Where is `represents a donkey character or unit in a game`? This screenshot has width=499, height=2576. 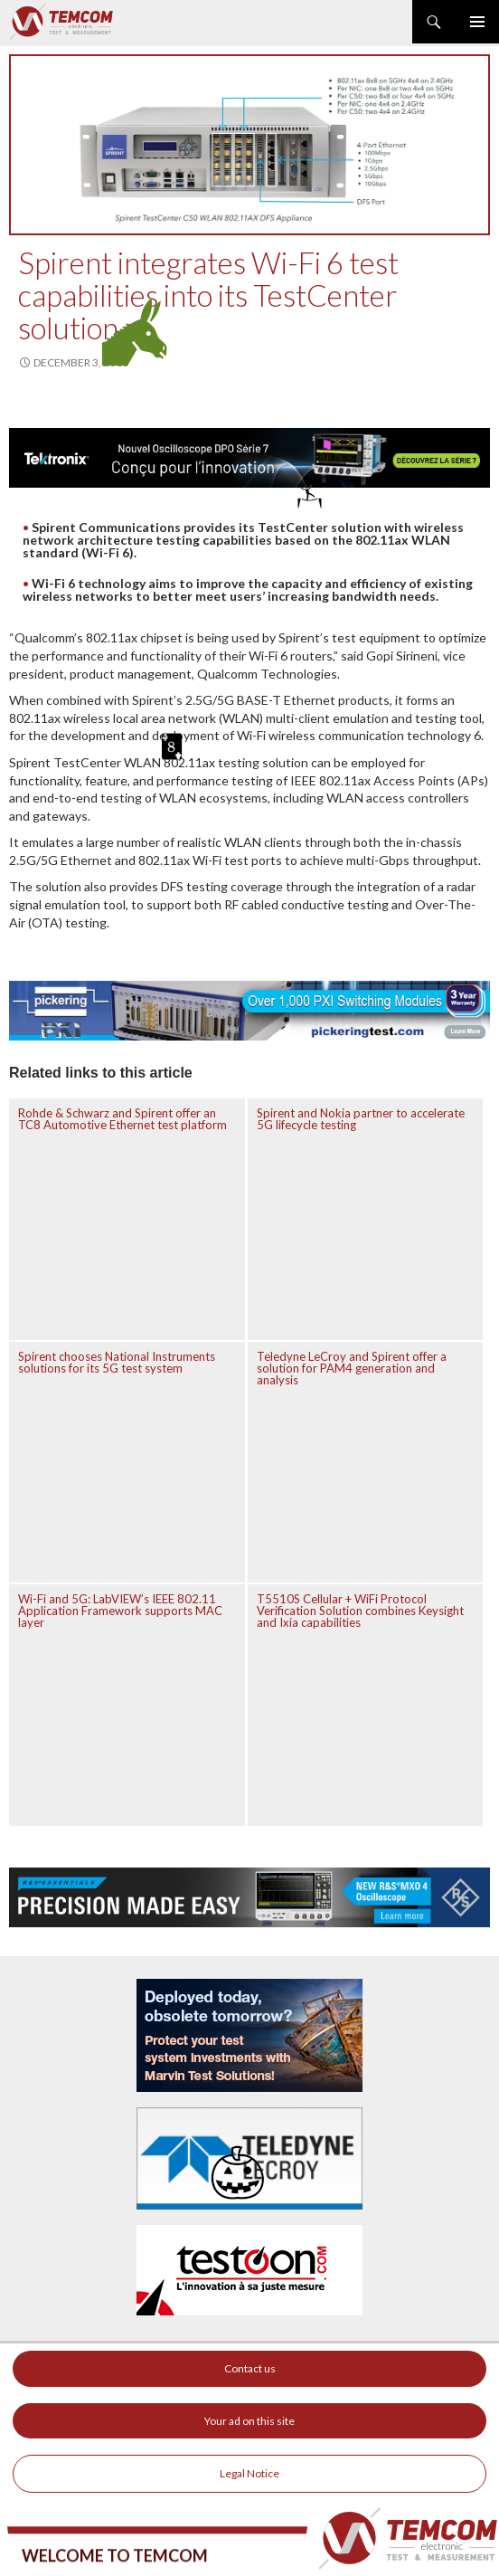 represents a donkey character or unit in a game is located at coordinates (136, 331).